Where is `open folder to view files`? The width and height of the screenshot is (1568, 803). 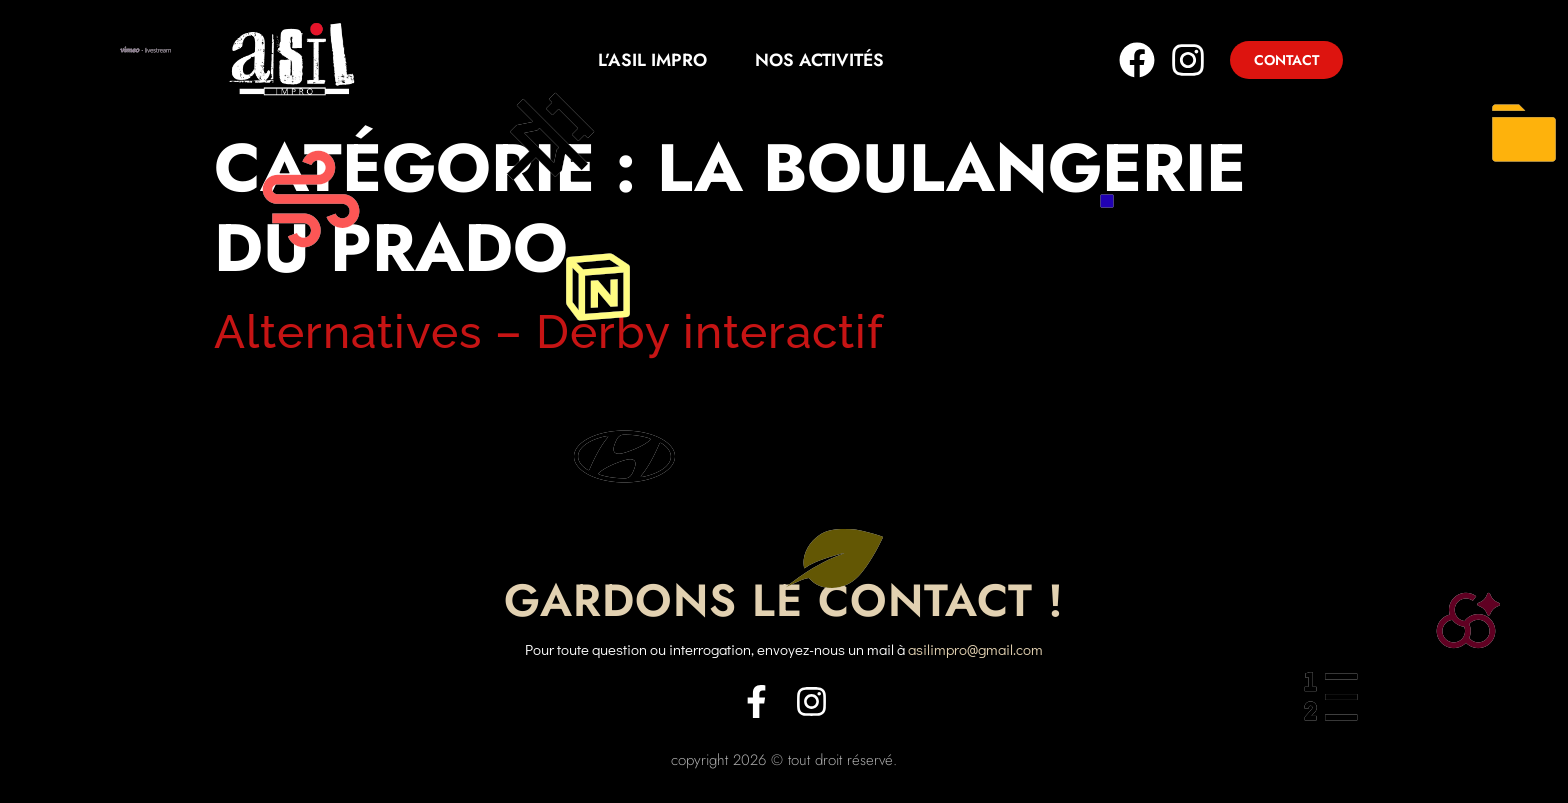
open folder to view files is located at coordinates (1524, 133).